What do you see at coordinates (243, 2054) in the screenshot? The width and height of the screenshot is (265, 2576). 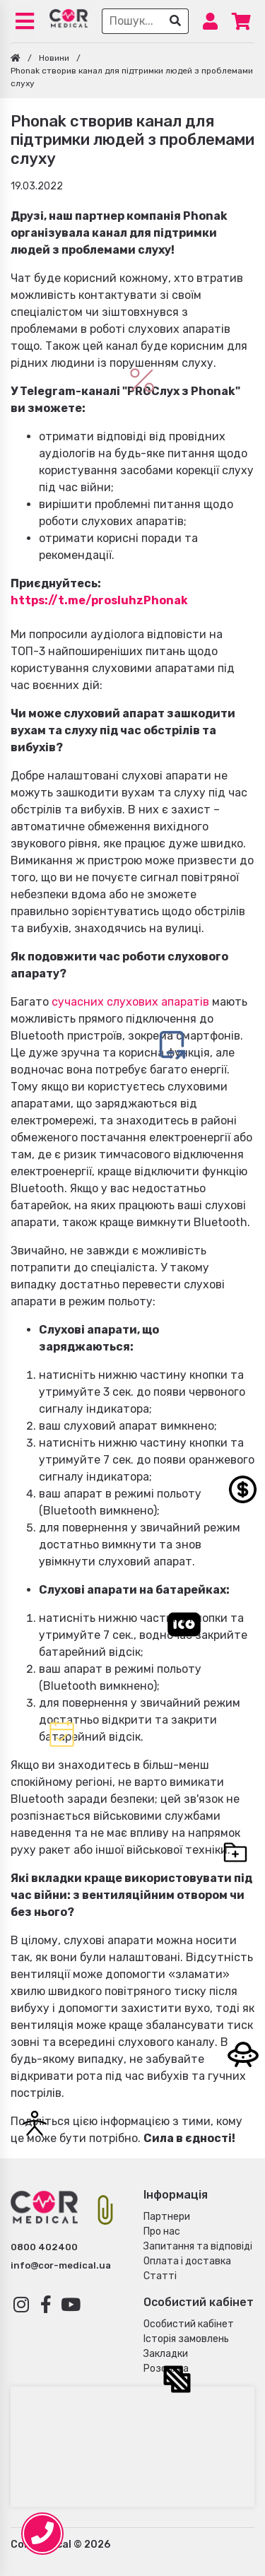 I see `access sci-fi or space-themed content` at bounding box center [243, 2054].